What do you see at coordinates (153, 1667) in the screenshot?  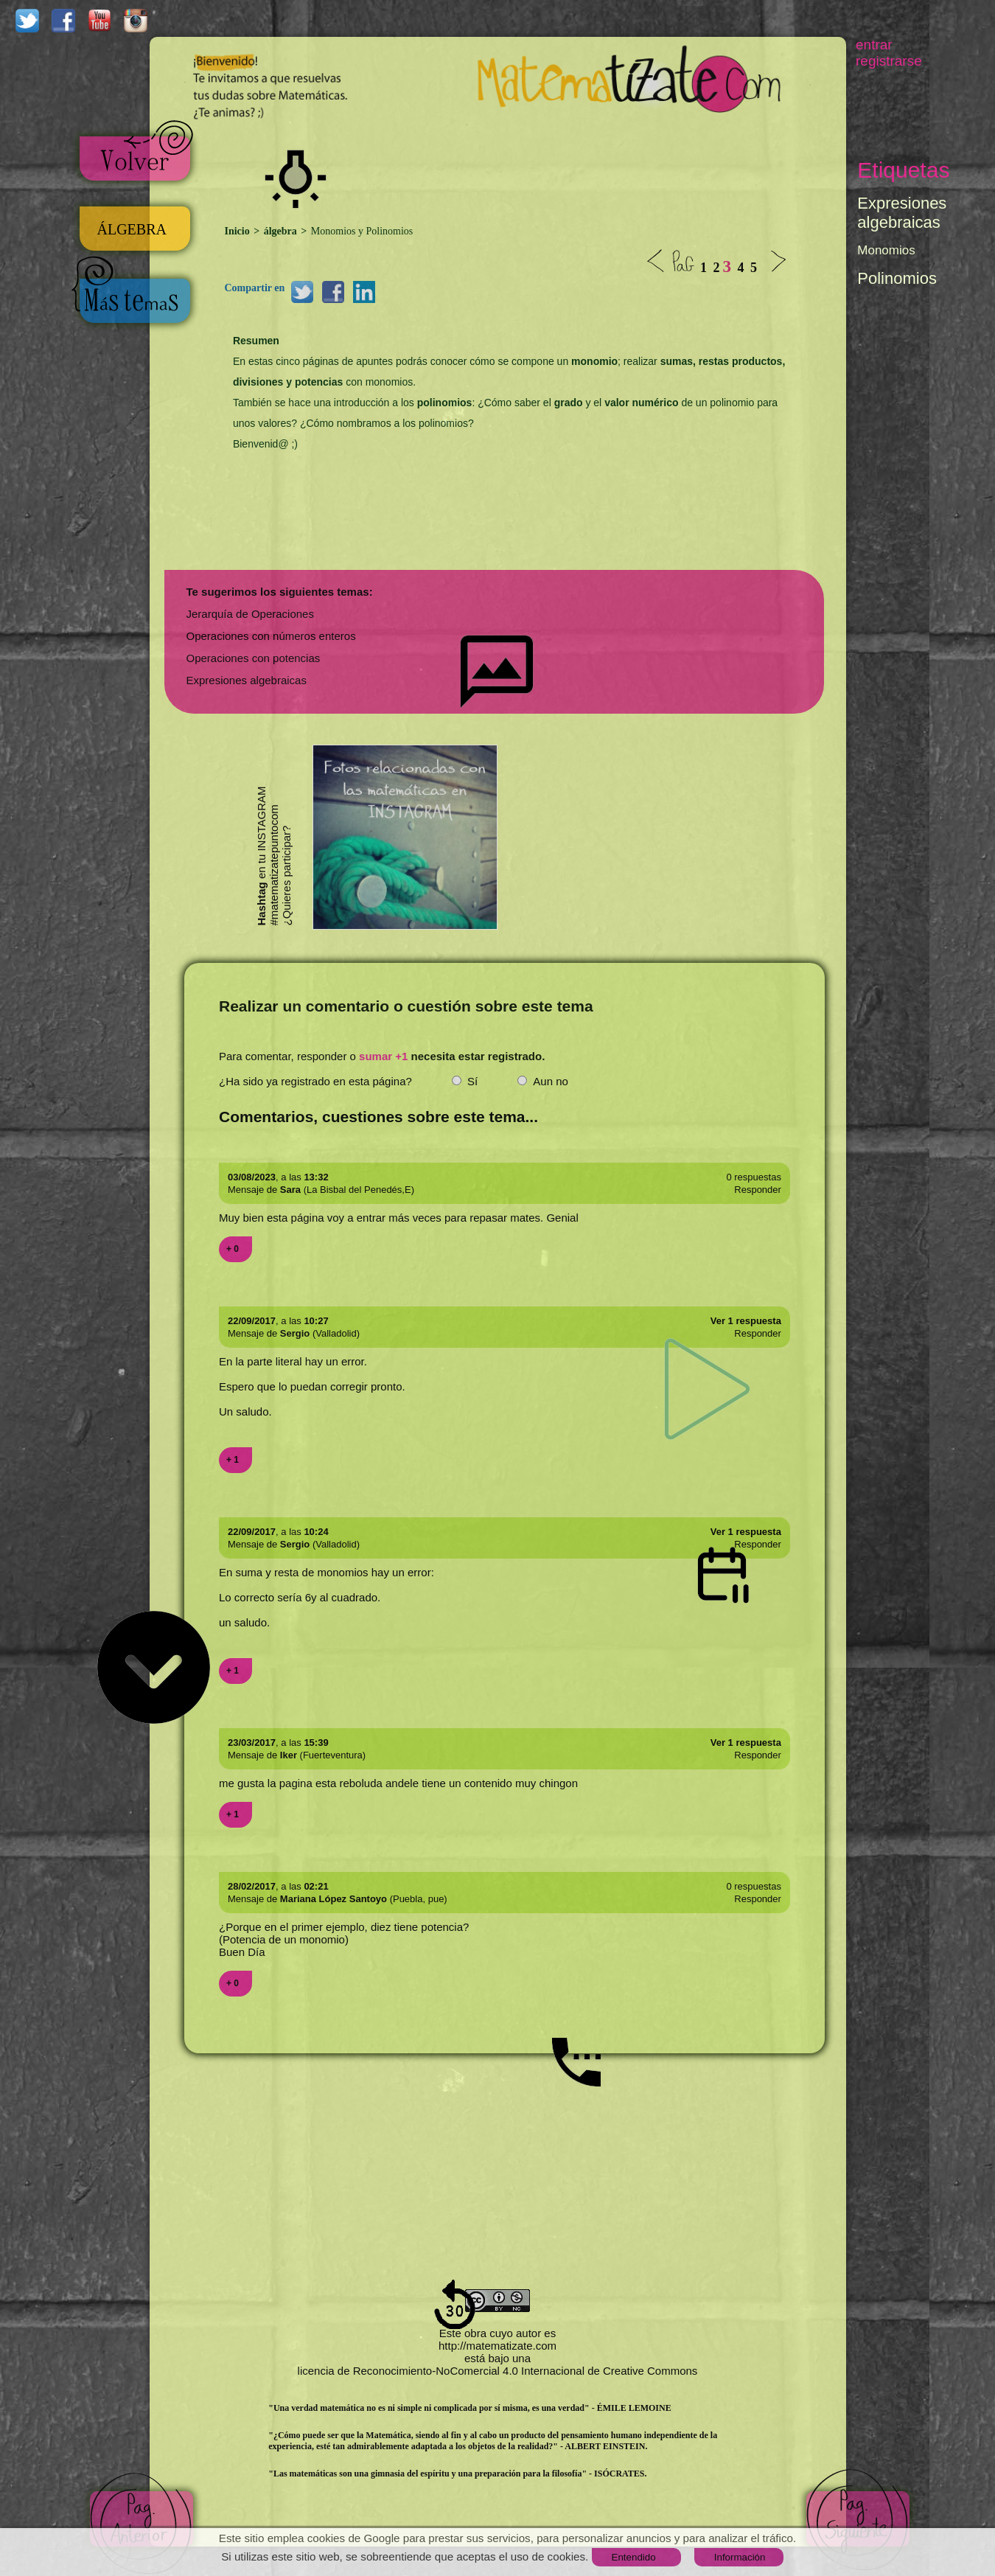 I see `expand to show more content` at bounding box center [153, 1667].